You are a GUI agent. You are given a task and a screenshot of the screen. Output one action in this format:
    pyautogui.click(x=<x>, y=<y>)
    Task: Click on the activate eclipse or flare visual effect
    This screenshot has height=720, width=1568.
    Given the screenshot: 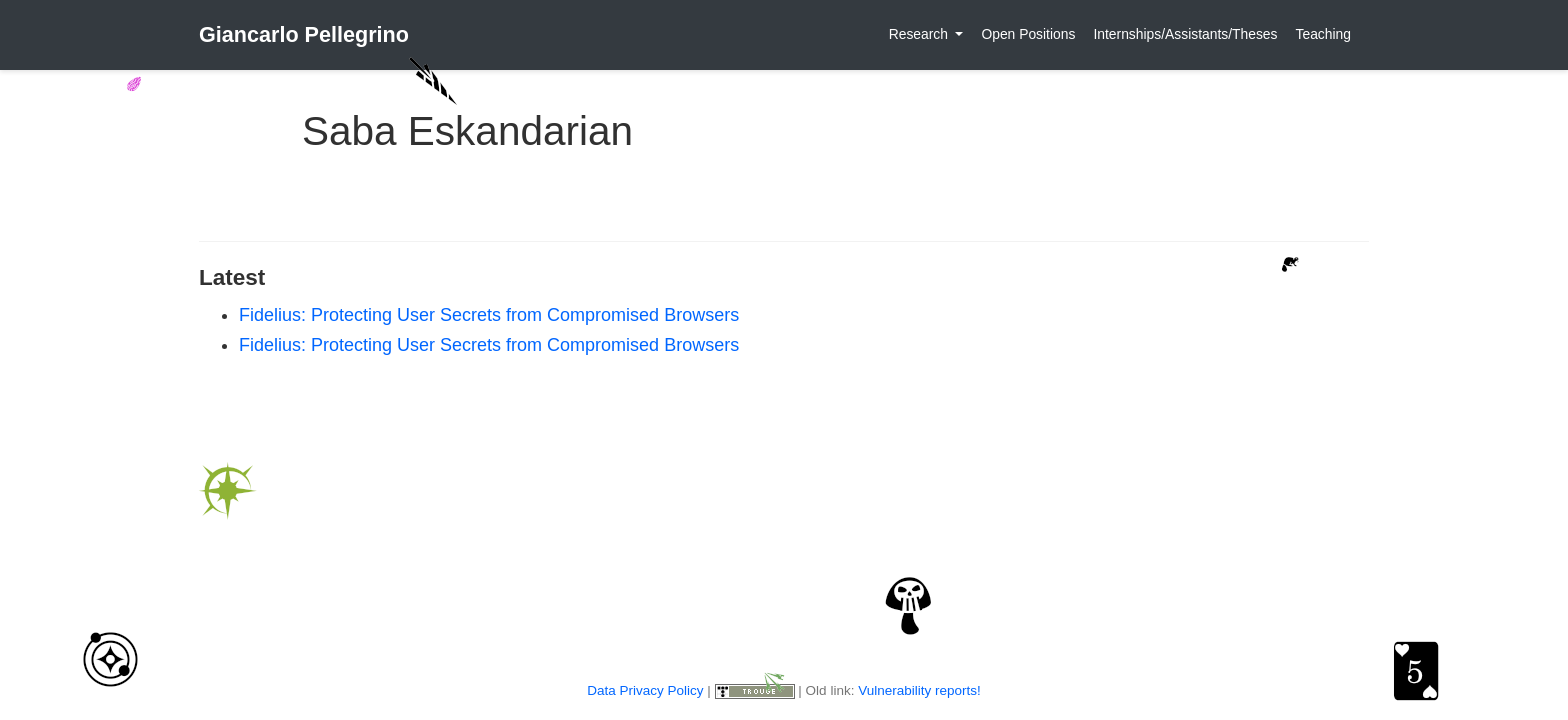 What is the action you would take?
    pyautogui.click(x=228, y=490)
    